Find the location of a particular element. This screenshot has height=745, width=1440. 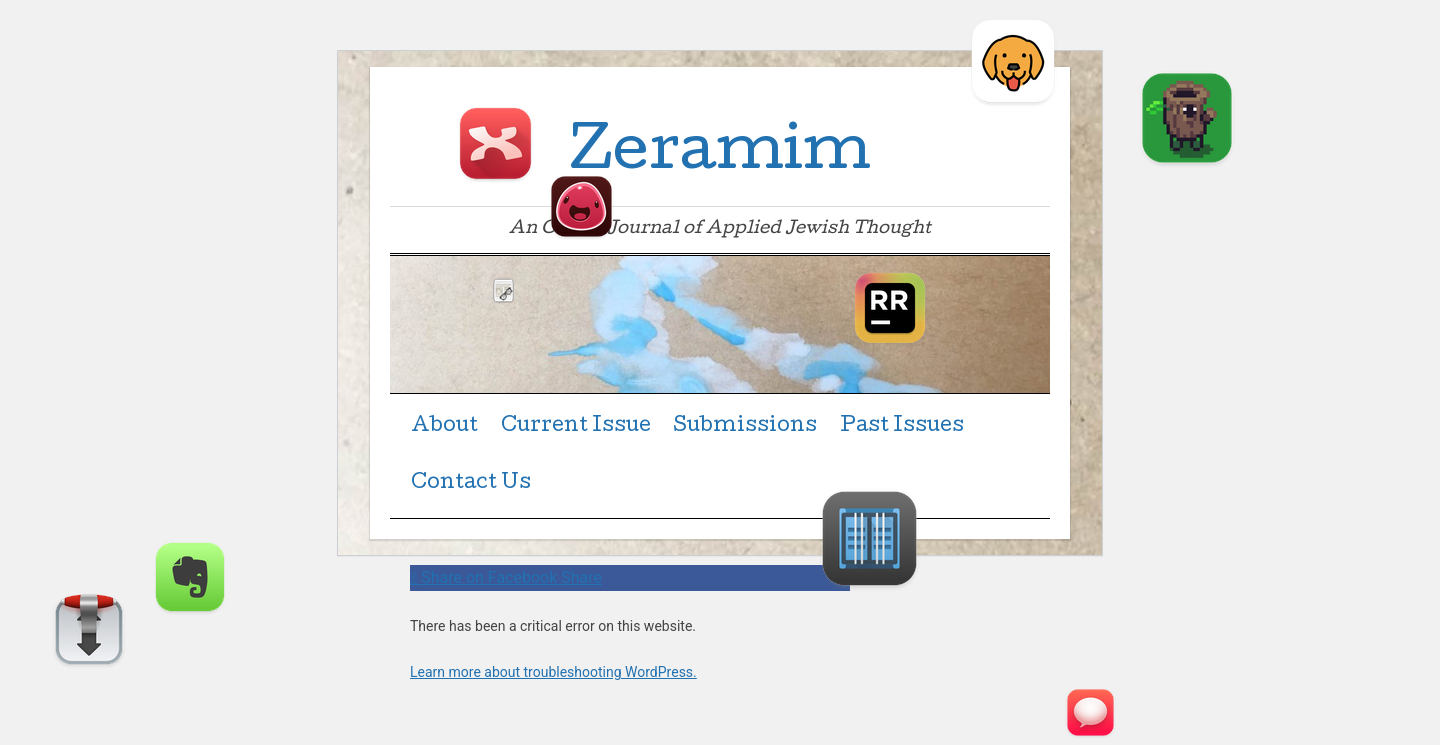

open evernote note-taking app is located at coordinates (190, 577).